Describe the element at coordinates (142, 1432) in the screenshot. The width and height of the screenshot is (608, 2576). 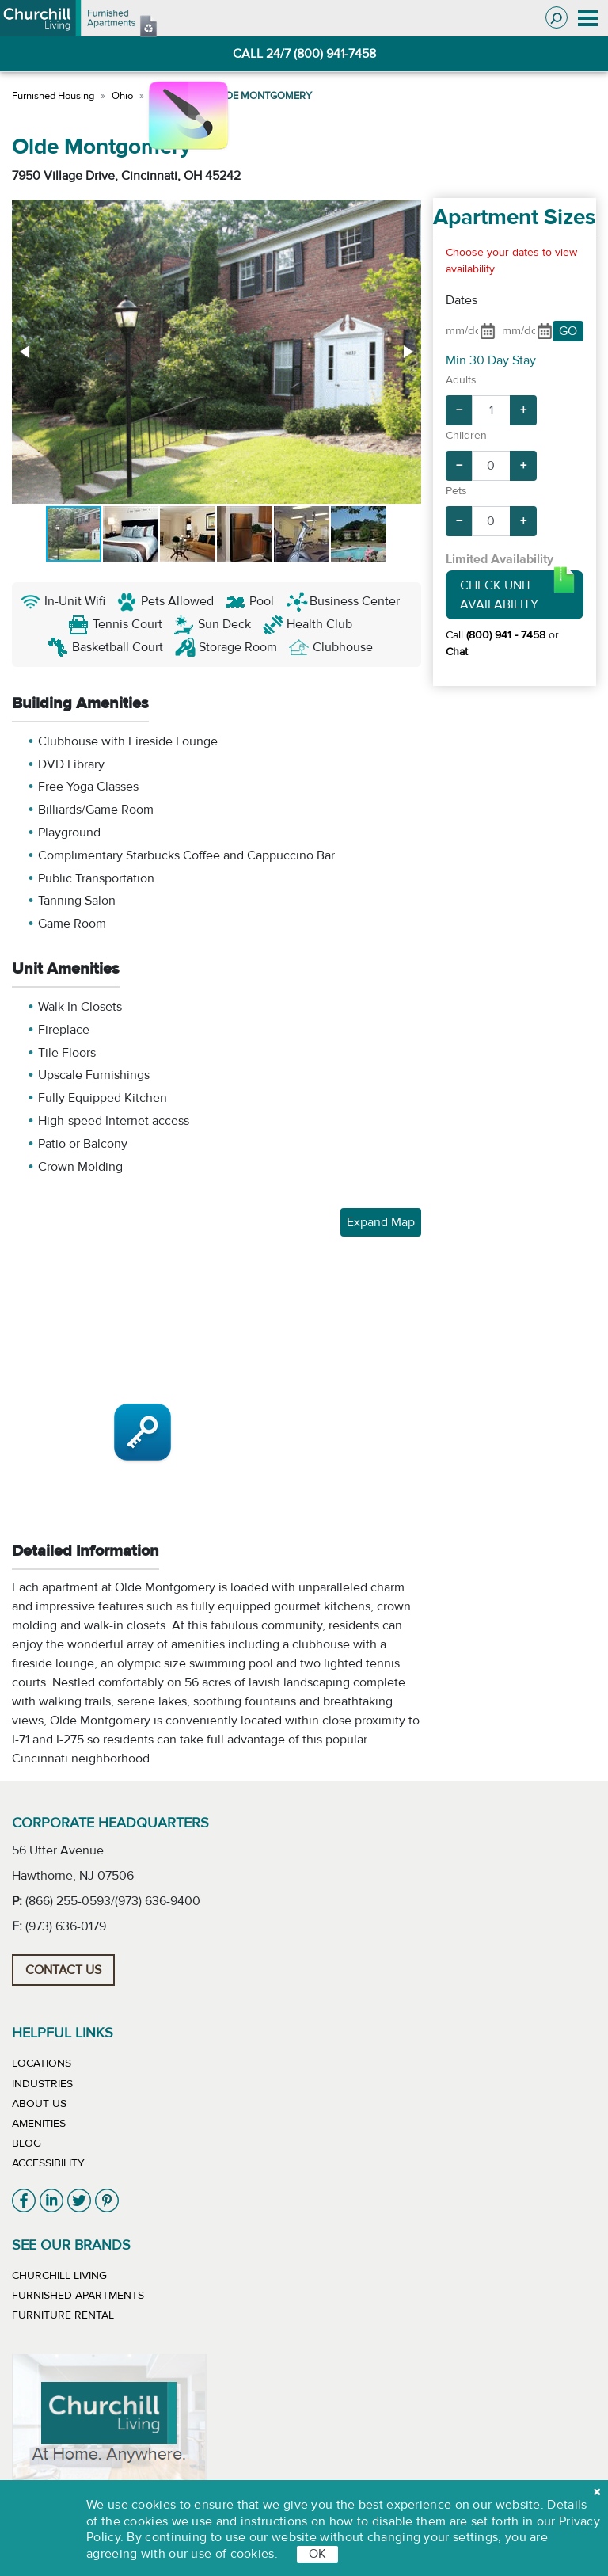
I see `open nextcloud password manager` at that location.